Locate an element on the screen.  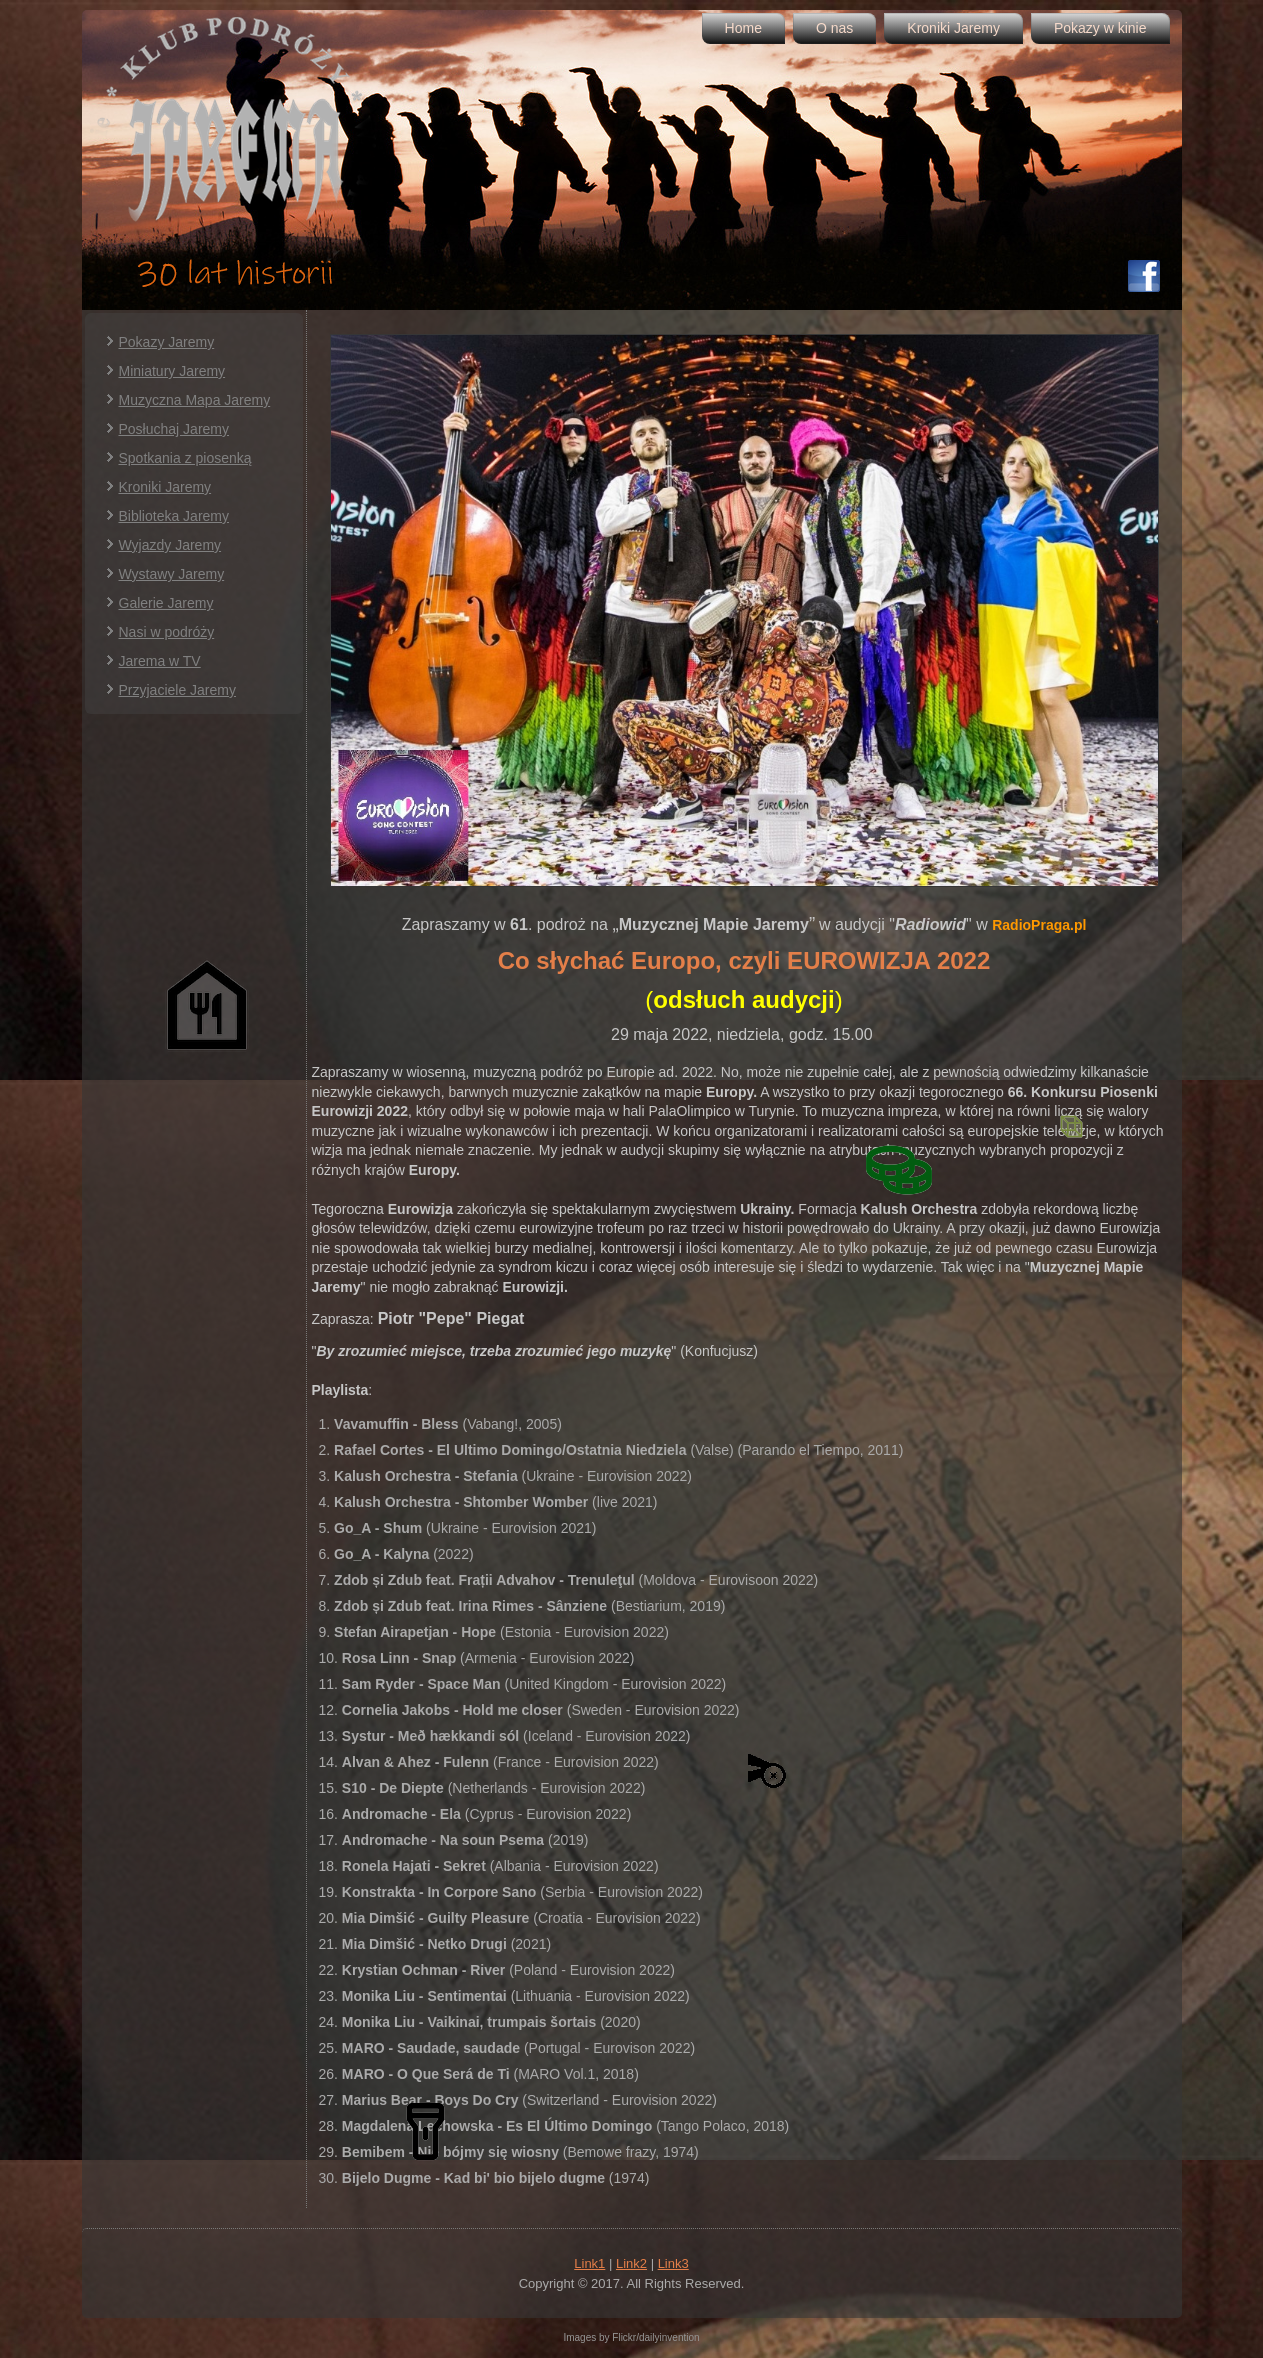
toggle flashlight on or off is located at coordinates (425, 2131).